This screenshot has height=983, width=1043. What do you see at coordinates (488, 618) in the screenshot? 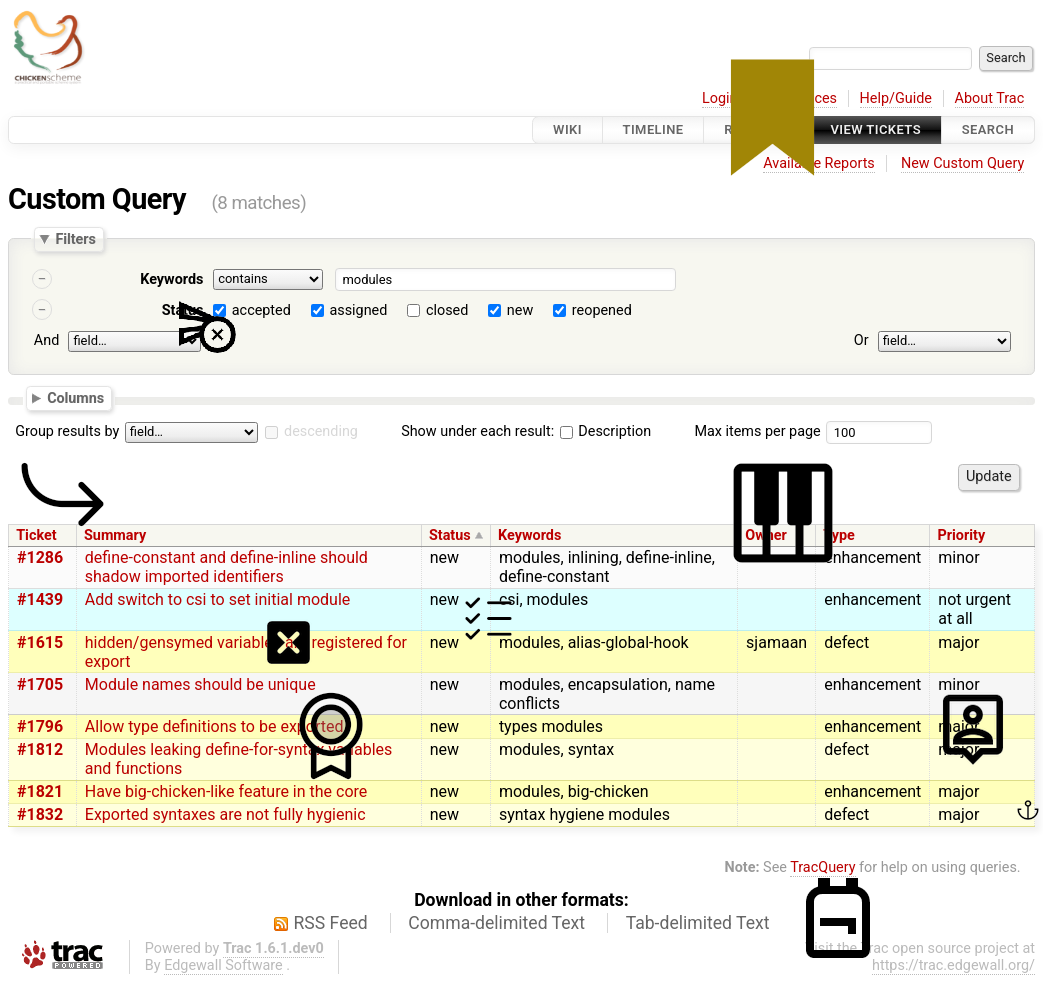
I see `view completed tasks or checklist` at bounding box center [488, 618].